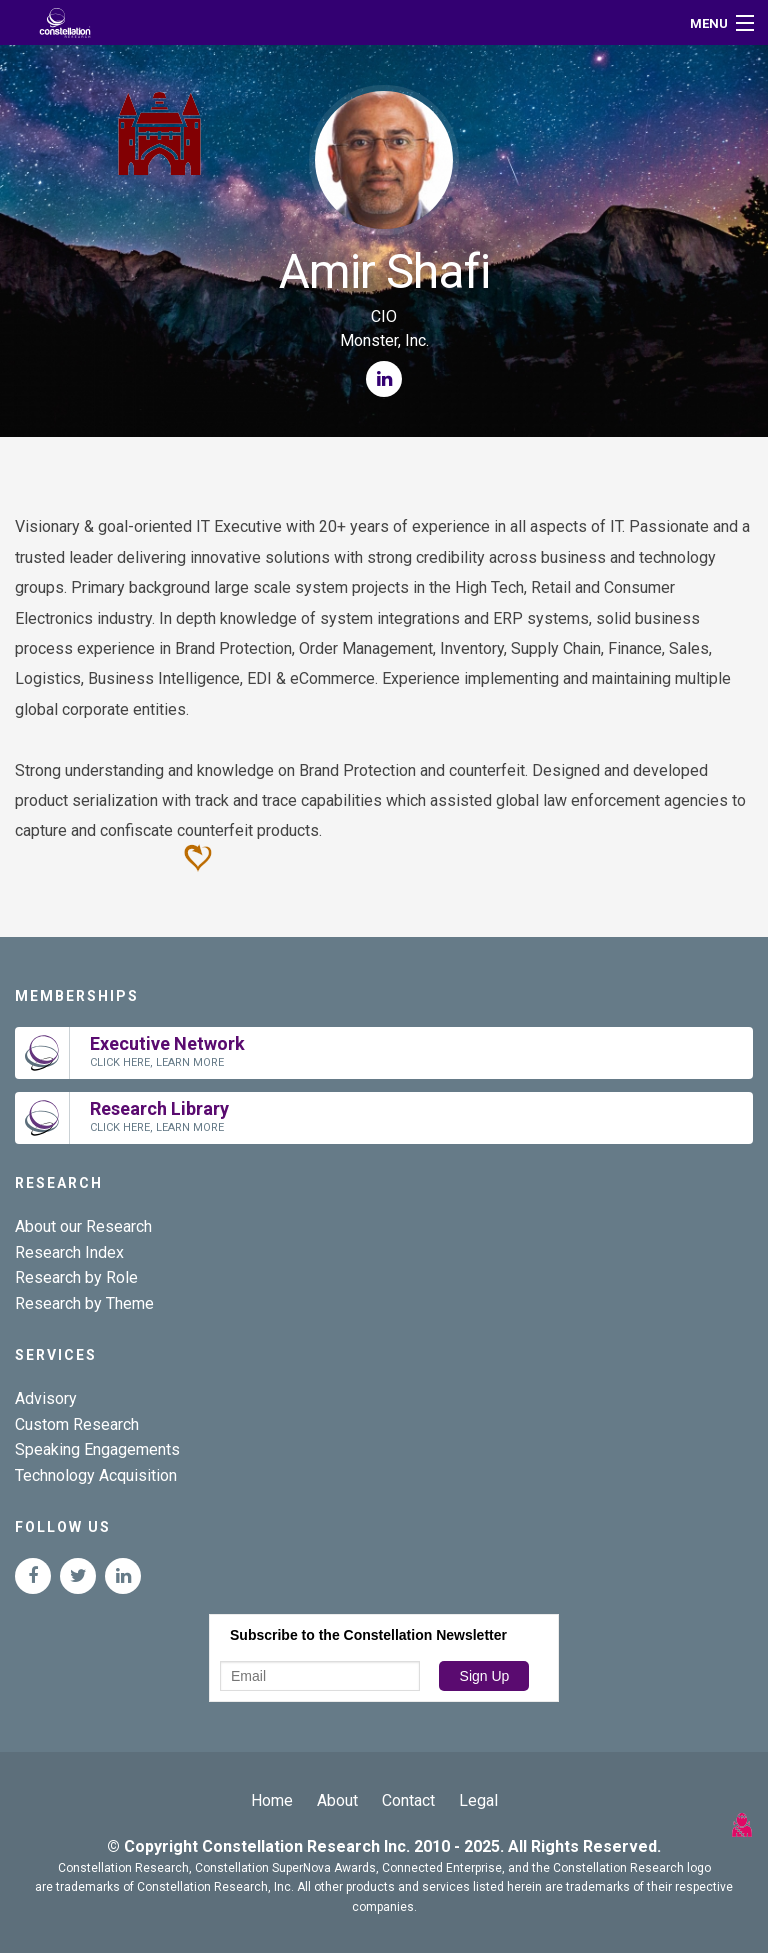 This screenshot has width=768, height=1953. I want to click on access self-care or wellness features, so click(198, 858).